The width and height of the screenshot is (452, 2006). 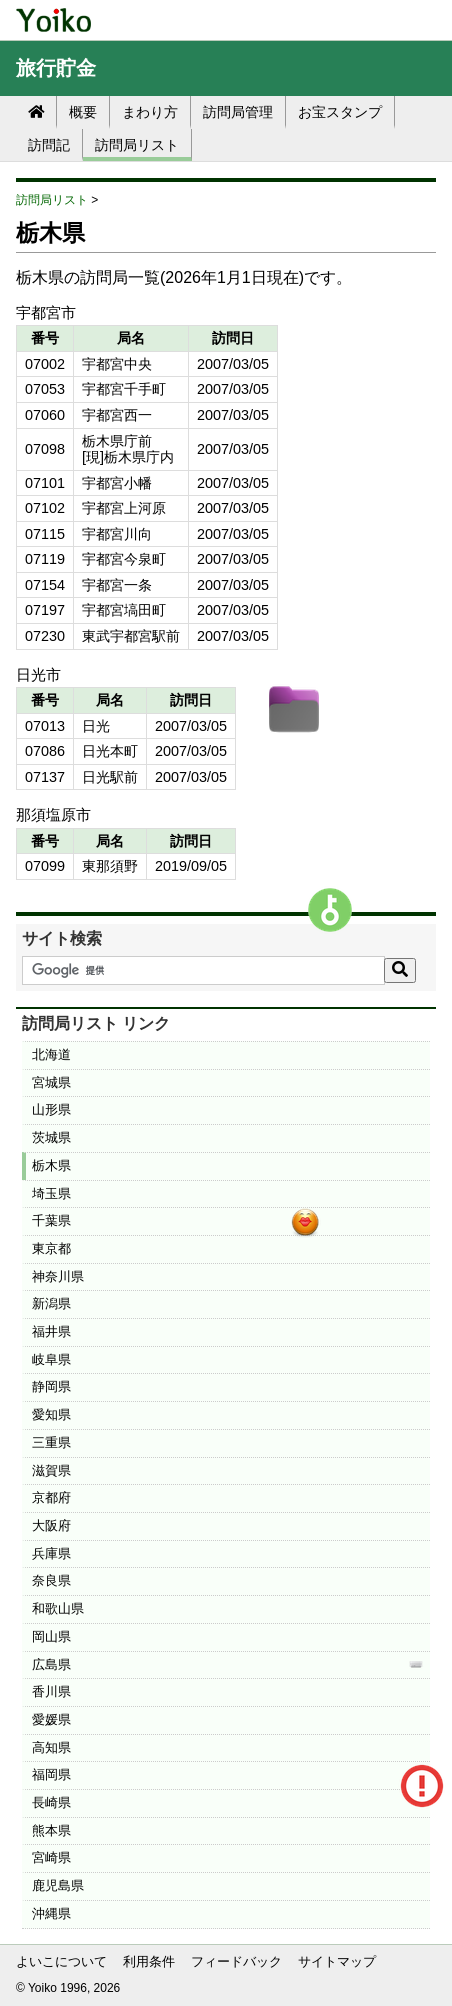 What do you see at coordinates (294, 709) in the screenshot?
I see `indicates a valid drop target for moving files into this folder` at bounding box center [294, 709].